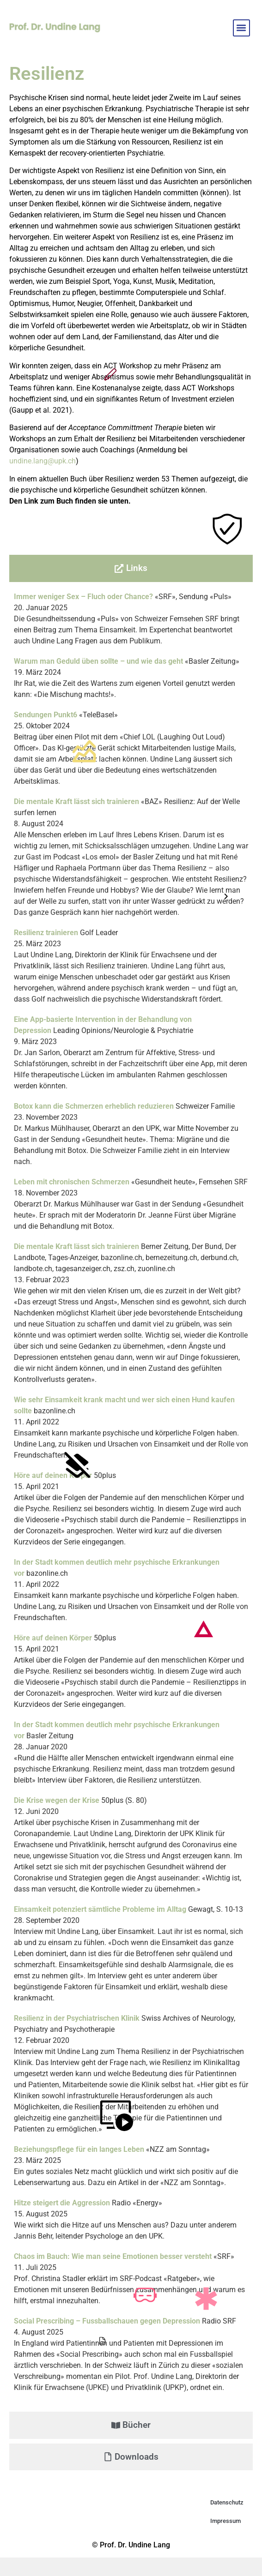 This screenshot has height=2576, width=262. I want to click on clear all map layers, so click(77, 1466).